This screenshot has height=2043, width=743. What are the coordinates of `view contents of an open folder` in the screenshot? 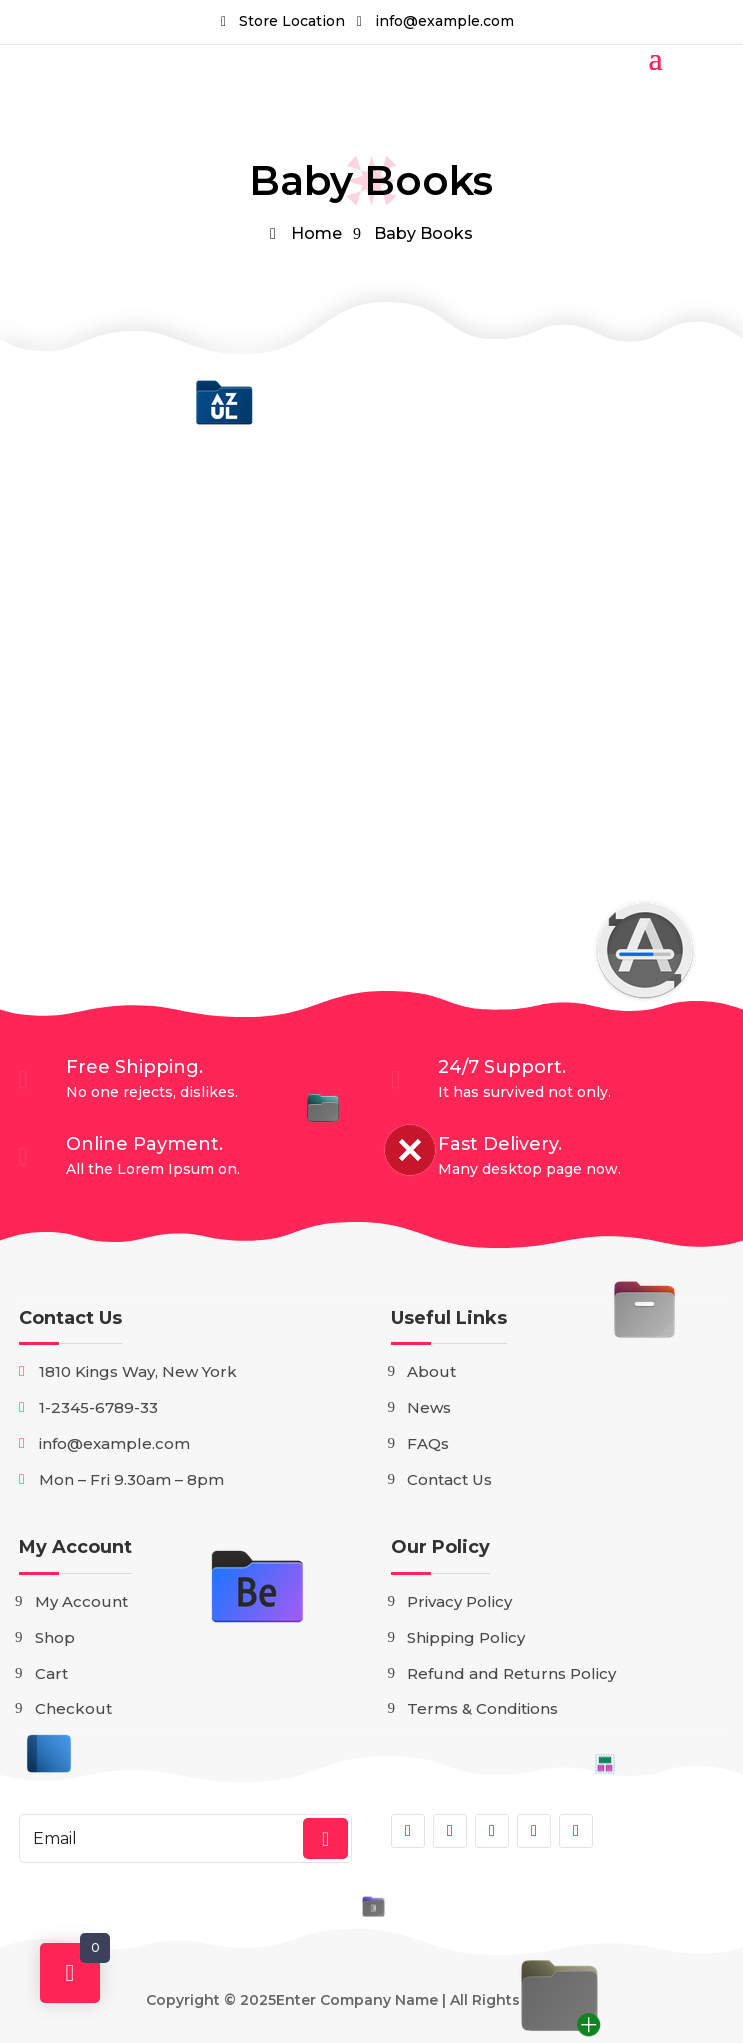 It's located at (323, 1107).